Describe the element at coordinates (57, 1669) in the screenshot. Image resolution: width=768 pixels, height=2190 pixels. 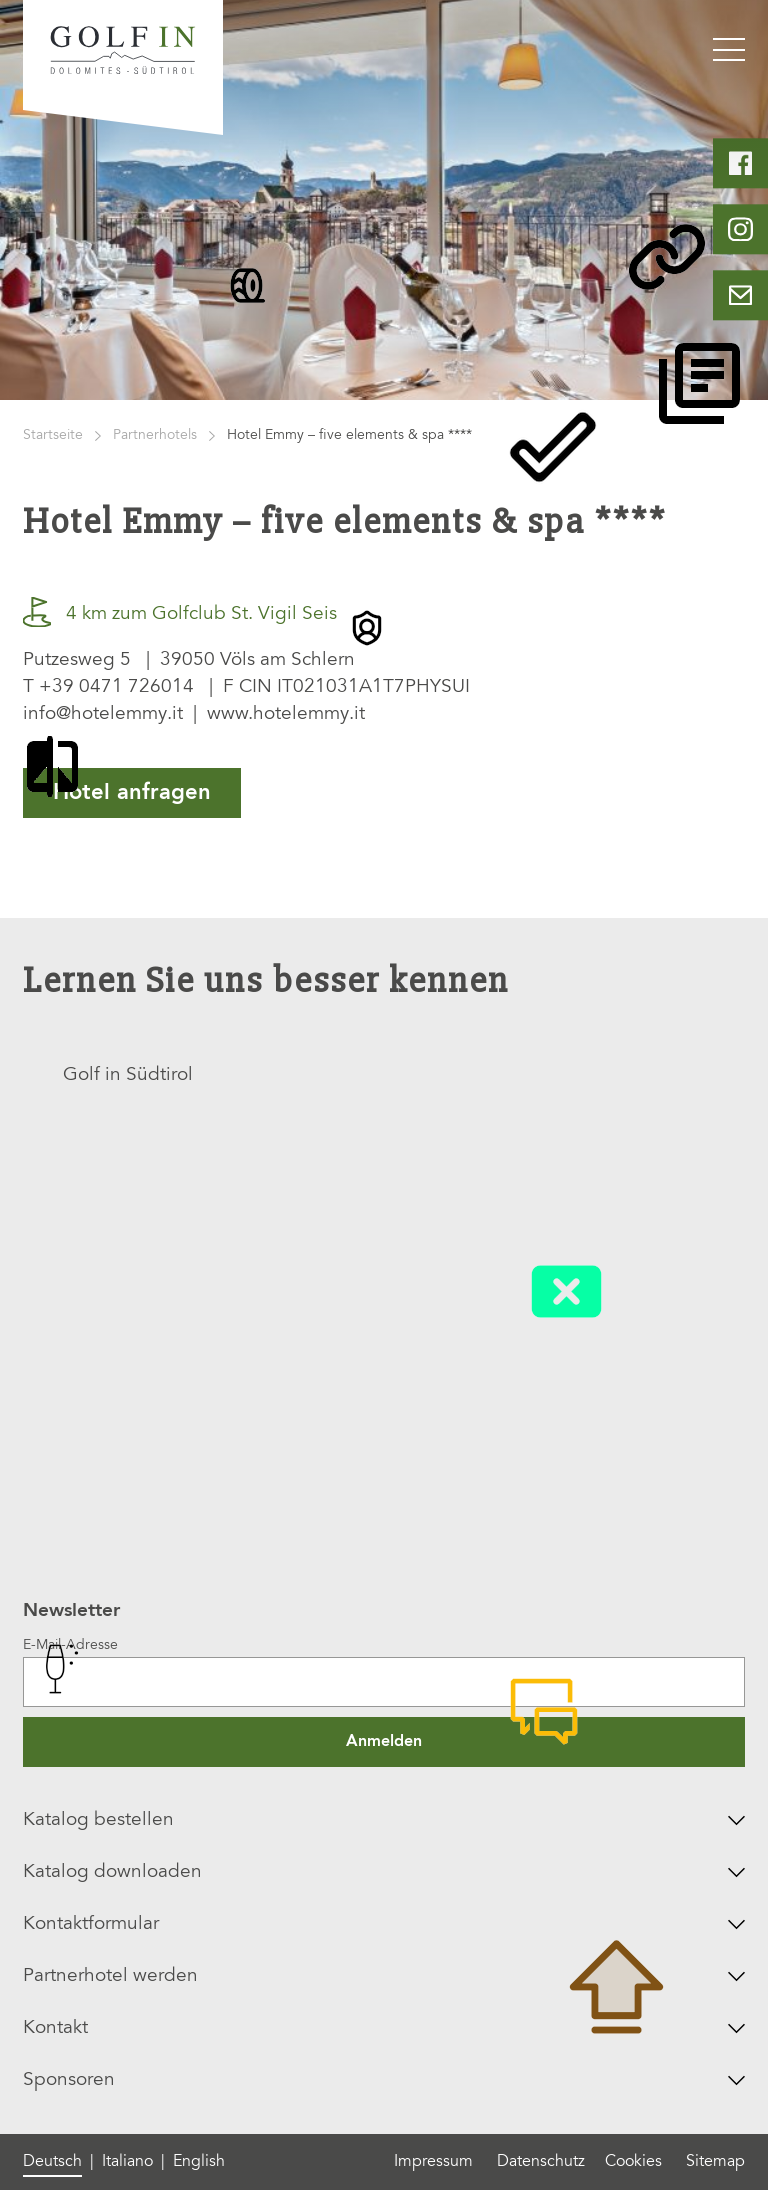
I see `celebrate an achievement or milestone` at that location.